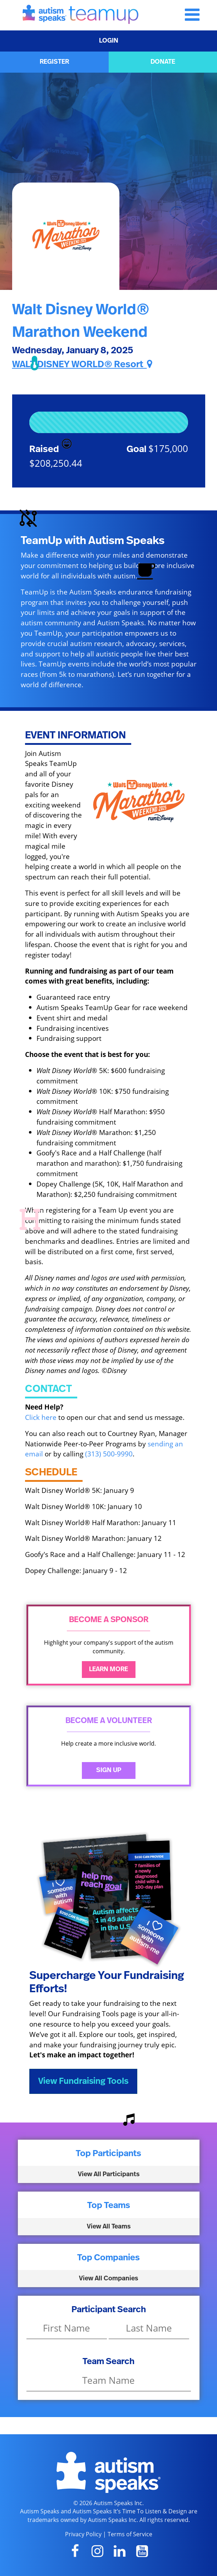 The width and height of the screenshot is (217, 2576). I want to click on format text as a heading, so click(30, 1219).